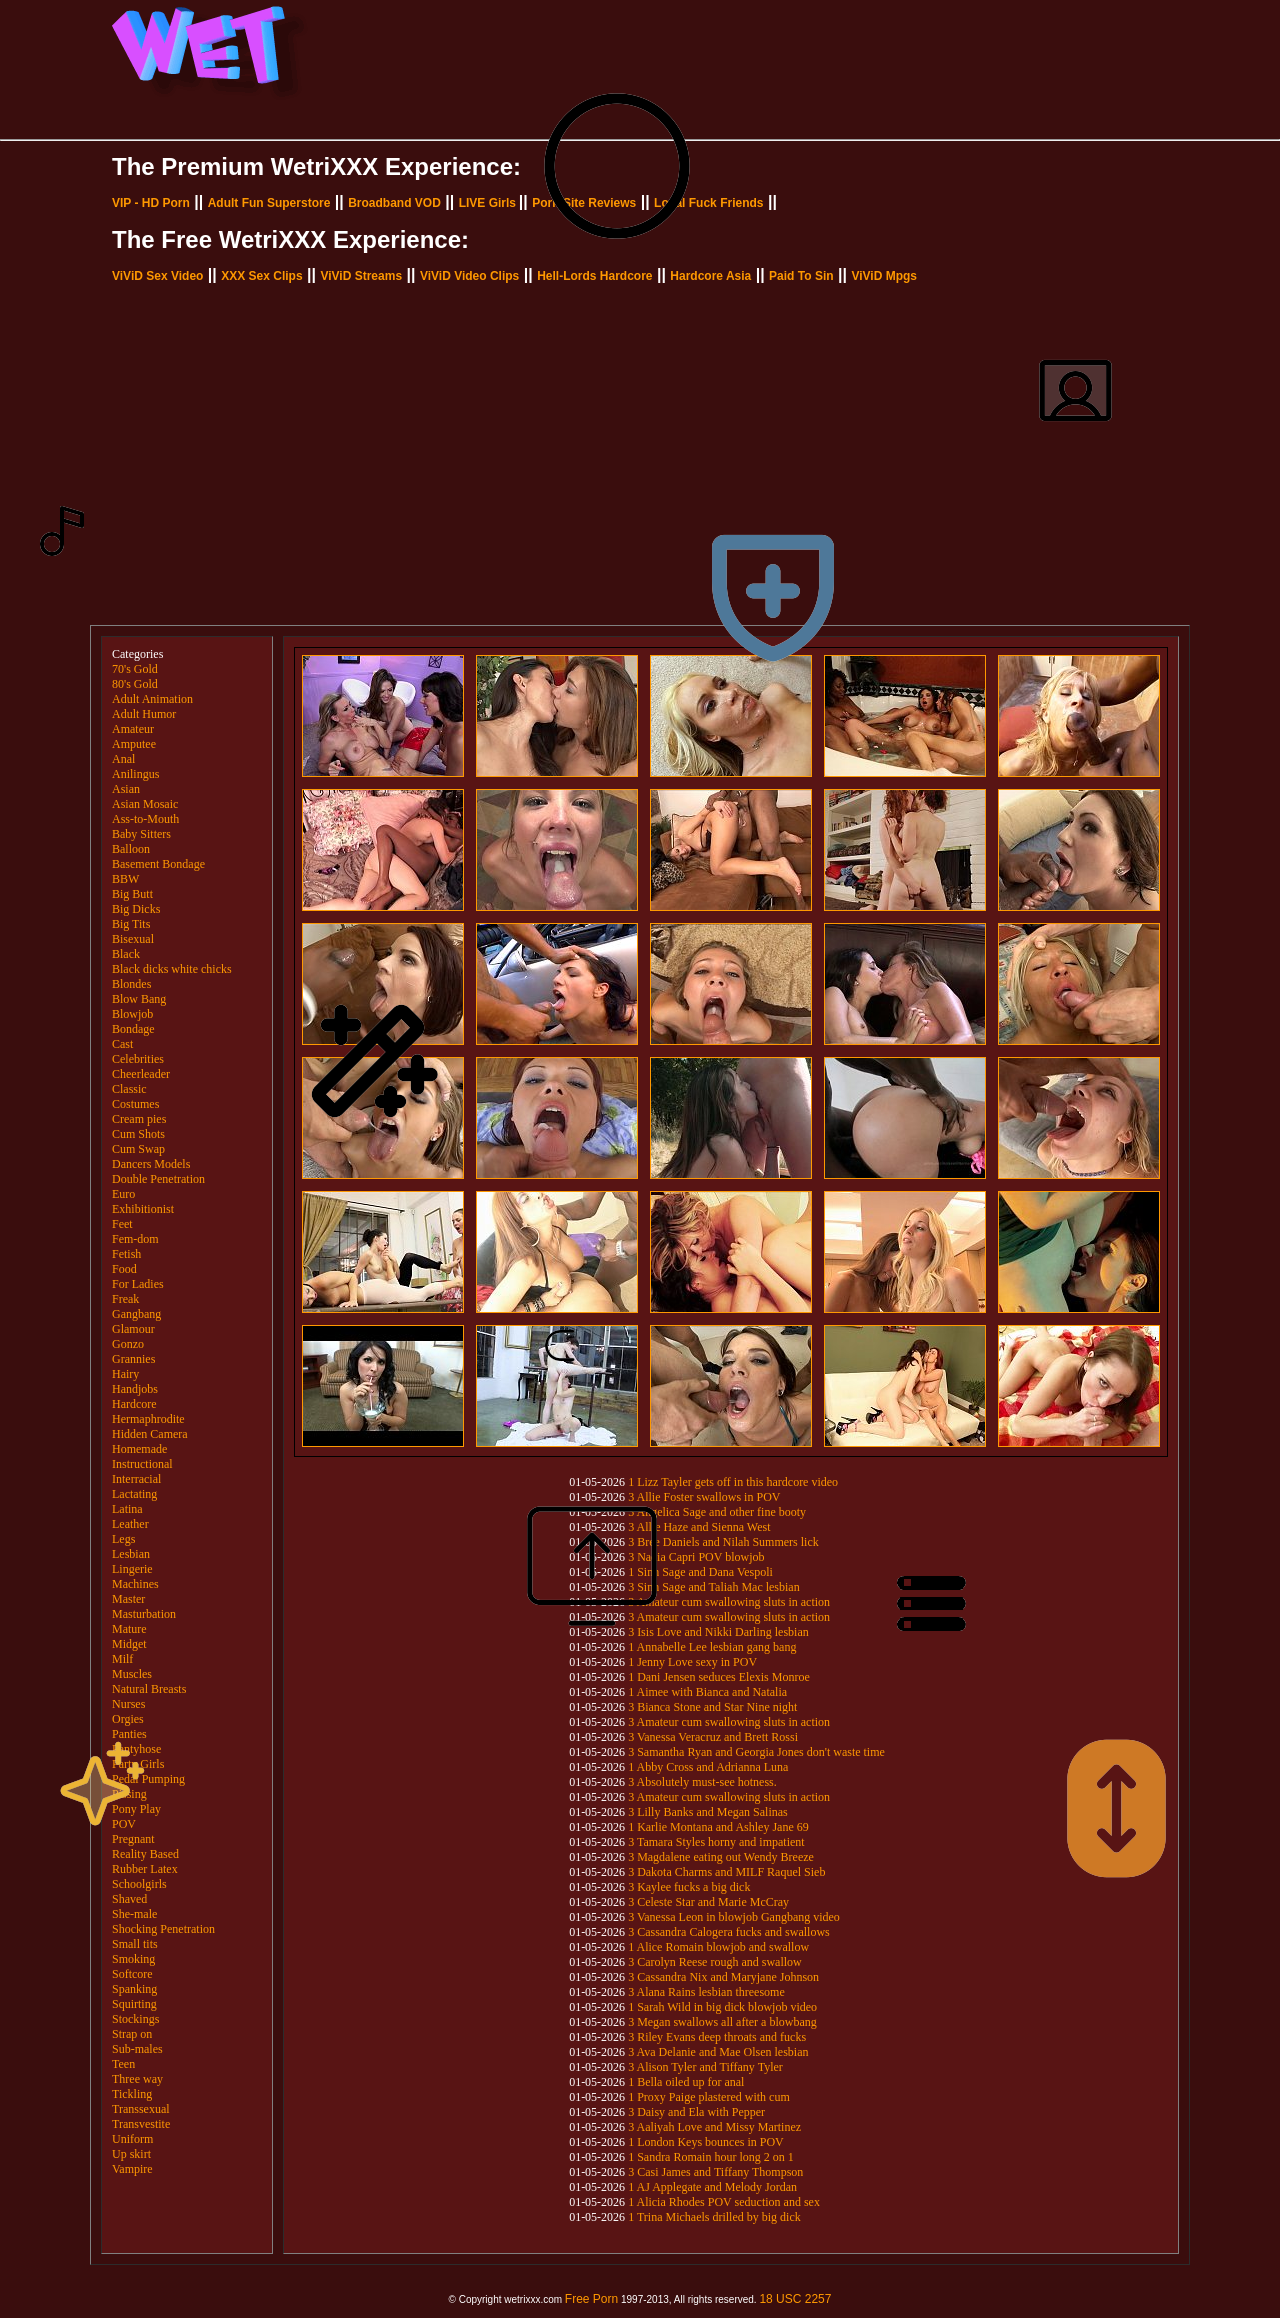  Describe the element at coordinates (773, 591) in the screenshot. I see `add new security protection` at that location.